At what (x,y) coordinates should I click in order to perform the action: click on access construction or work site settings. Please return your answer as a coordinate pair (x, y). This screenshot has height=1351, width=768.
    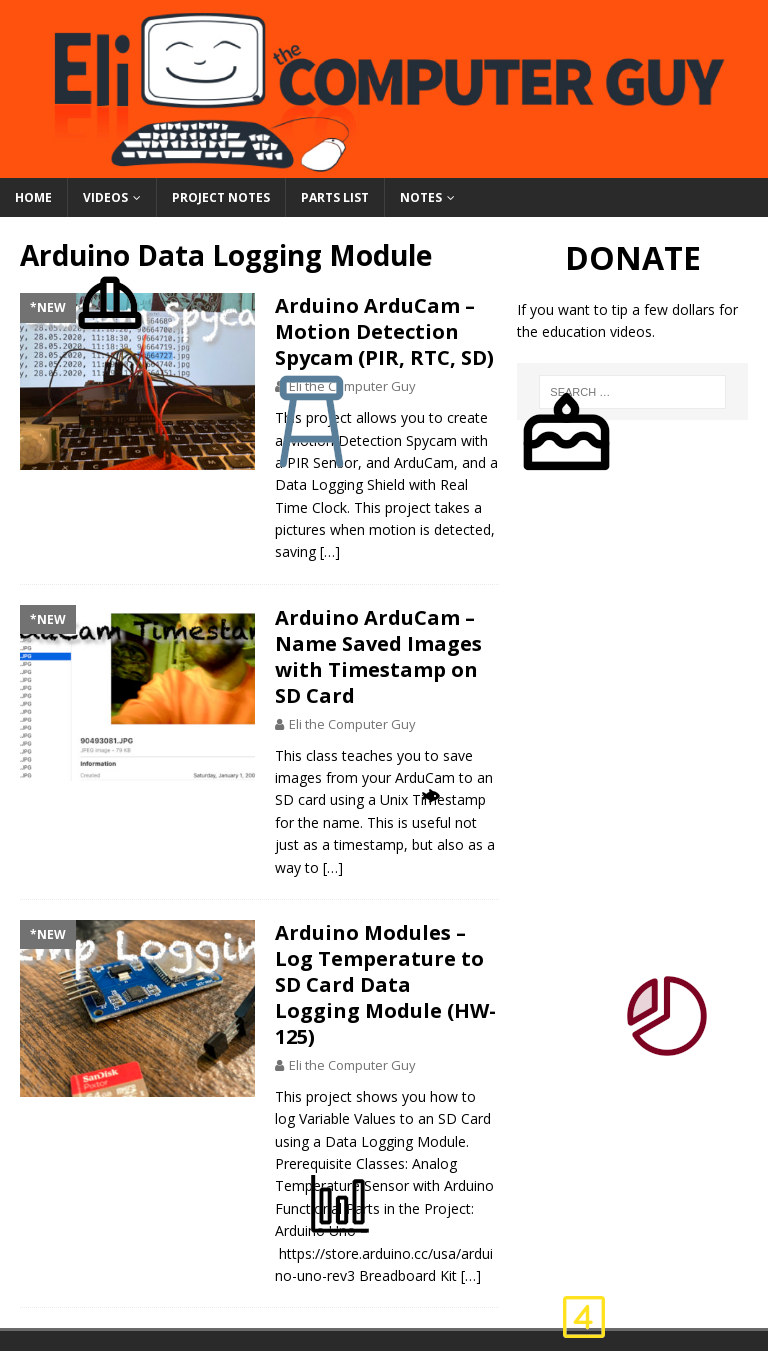
    Looking at the image, I should click on (110, 306).